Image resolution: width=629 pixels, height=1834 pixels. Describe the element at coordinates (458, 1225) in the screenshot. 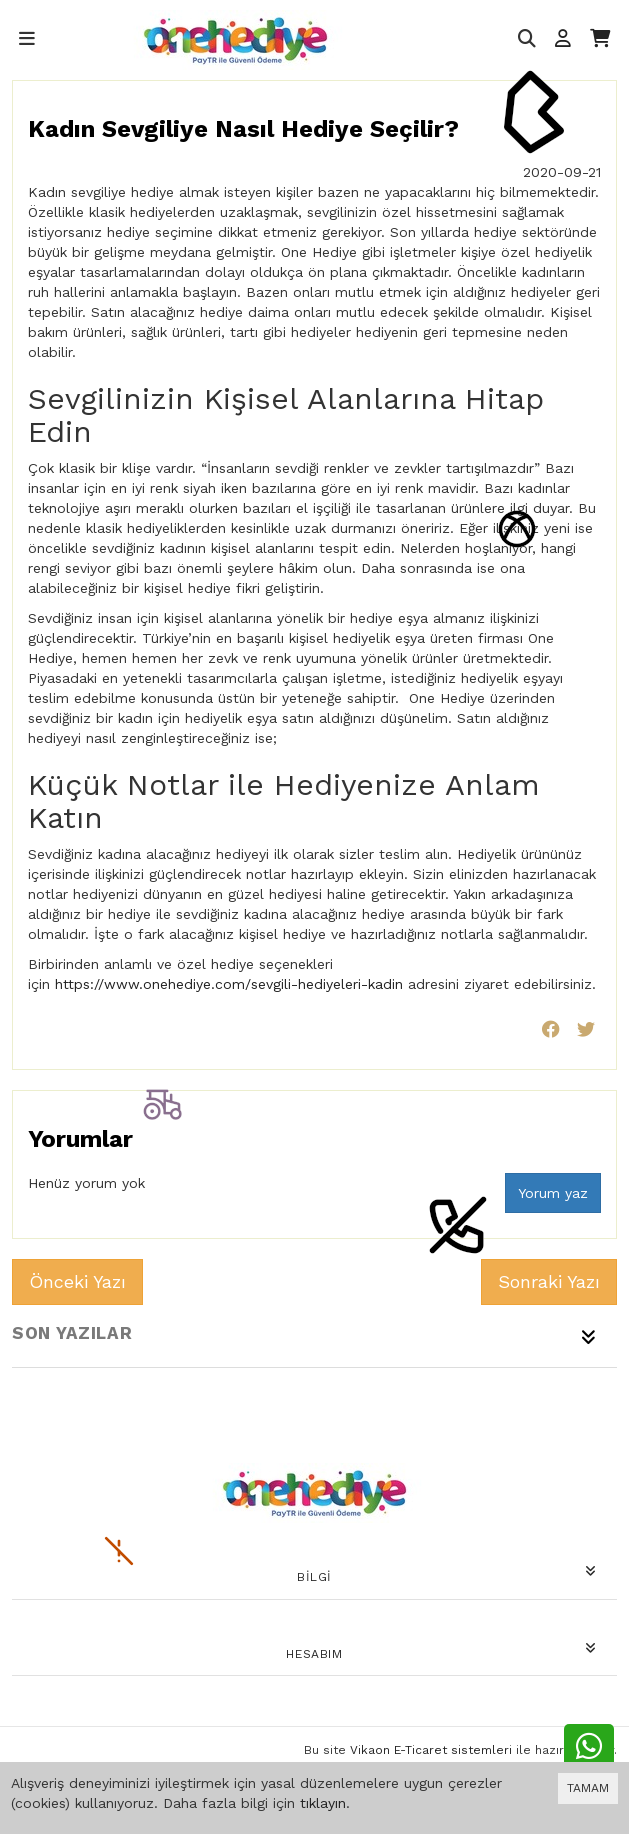

I see `end or decline a phone call` at that location.